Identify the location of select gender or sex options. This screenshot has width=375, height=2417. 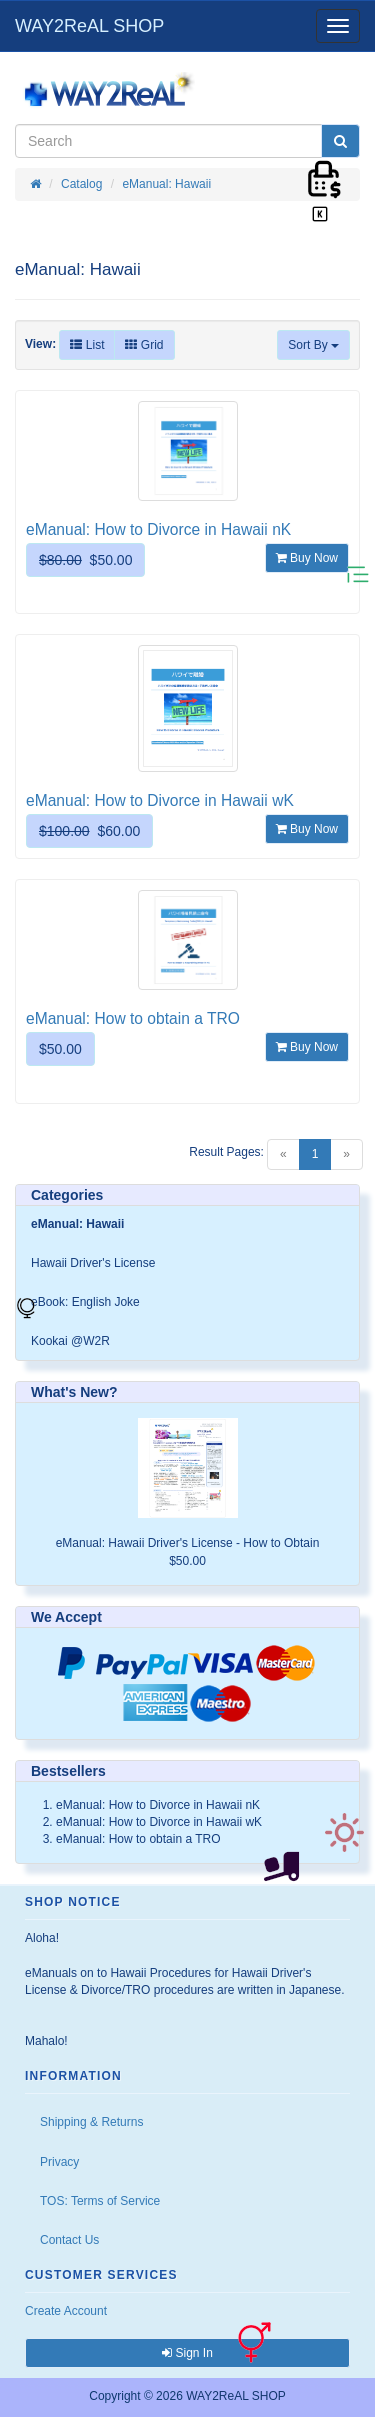
(254, 2342).